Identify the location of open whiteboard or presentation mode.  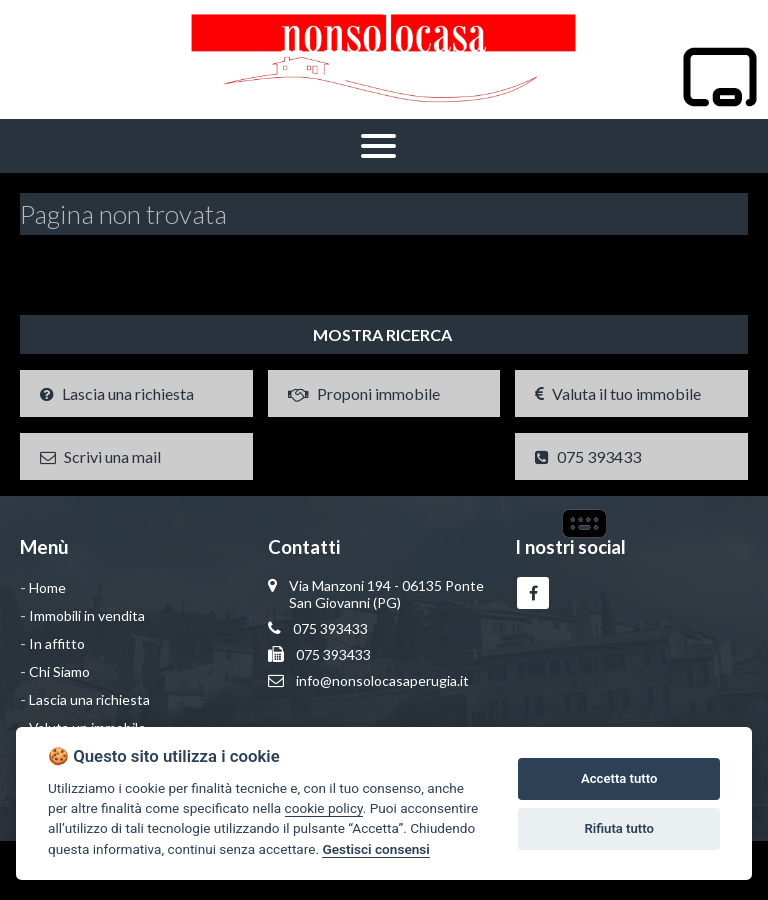
(720, 77).